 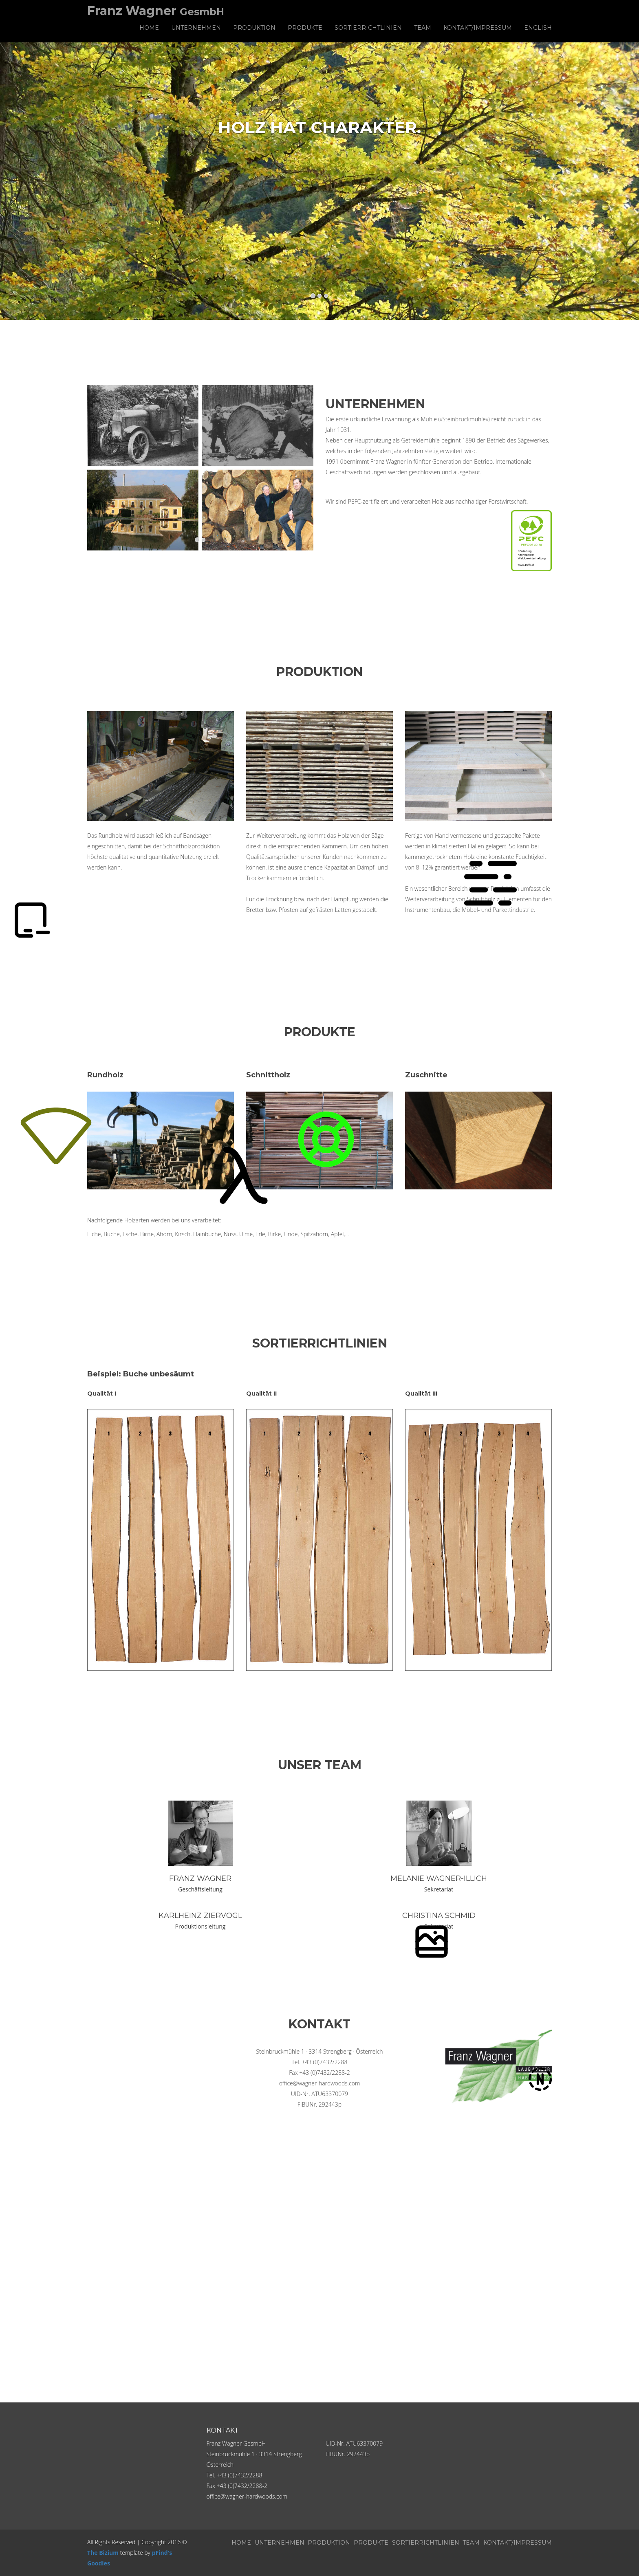 I want to click on view instant photos or polaroid-style images, so click(x=432, y=1942).